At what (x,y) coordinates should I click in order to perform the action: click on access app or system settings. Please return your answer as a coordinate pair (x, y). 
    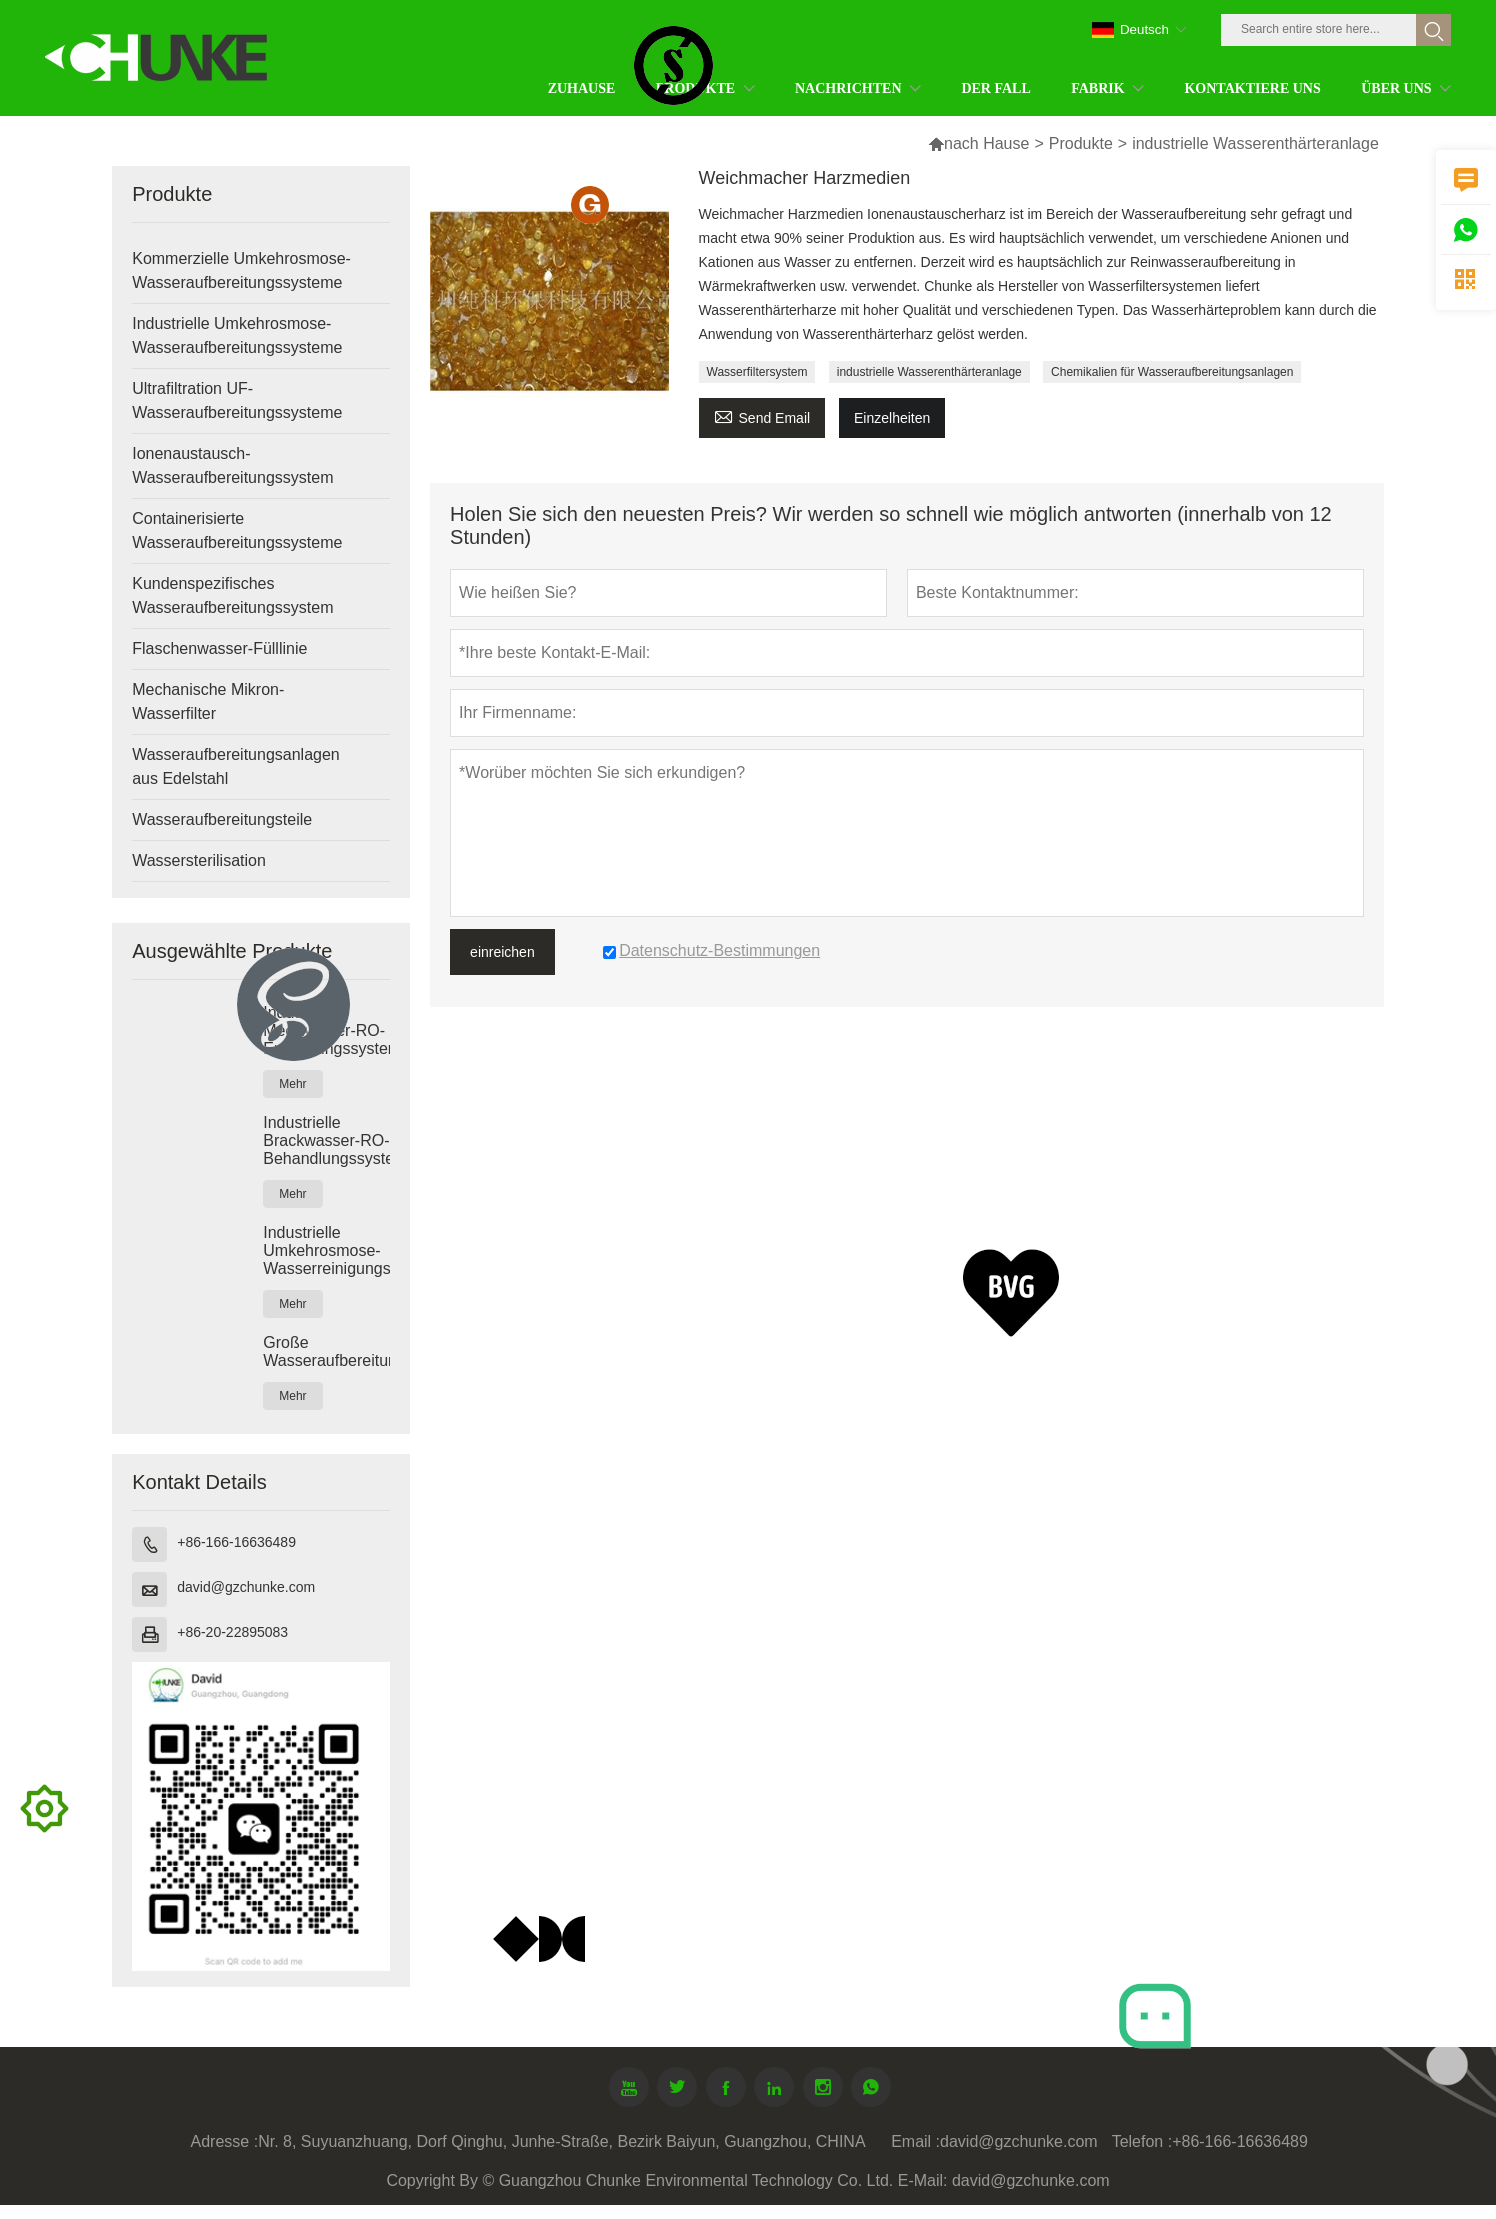
    Looking at the image, I should click on (44, 1808).